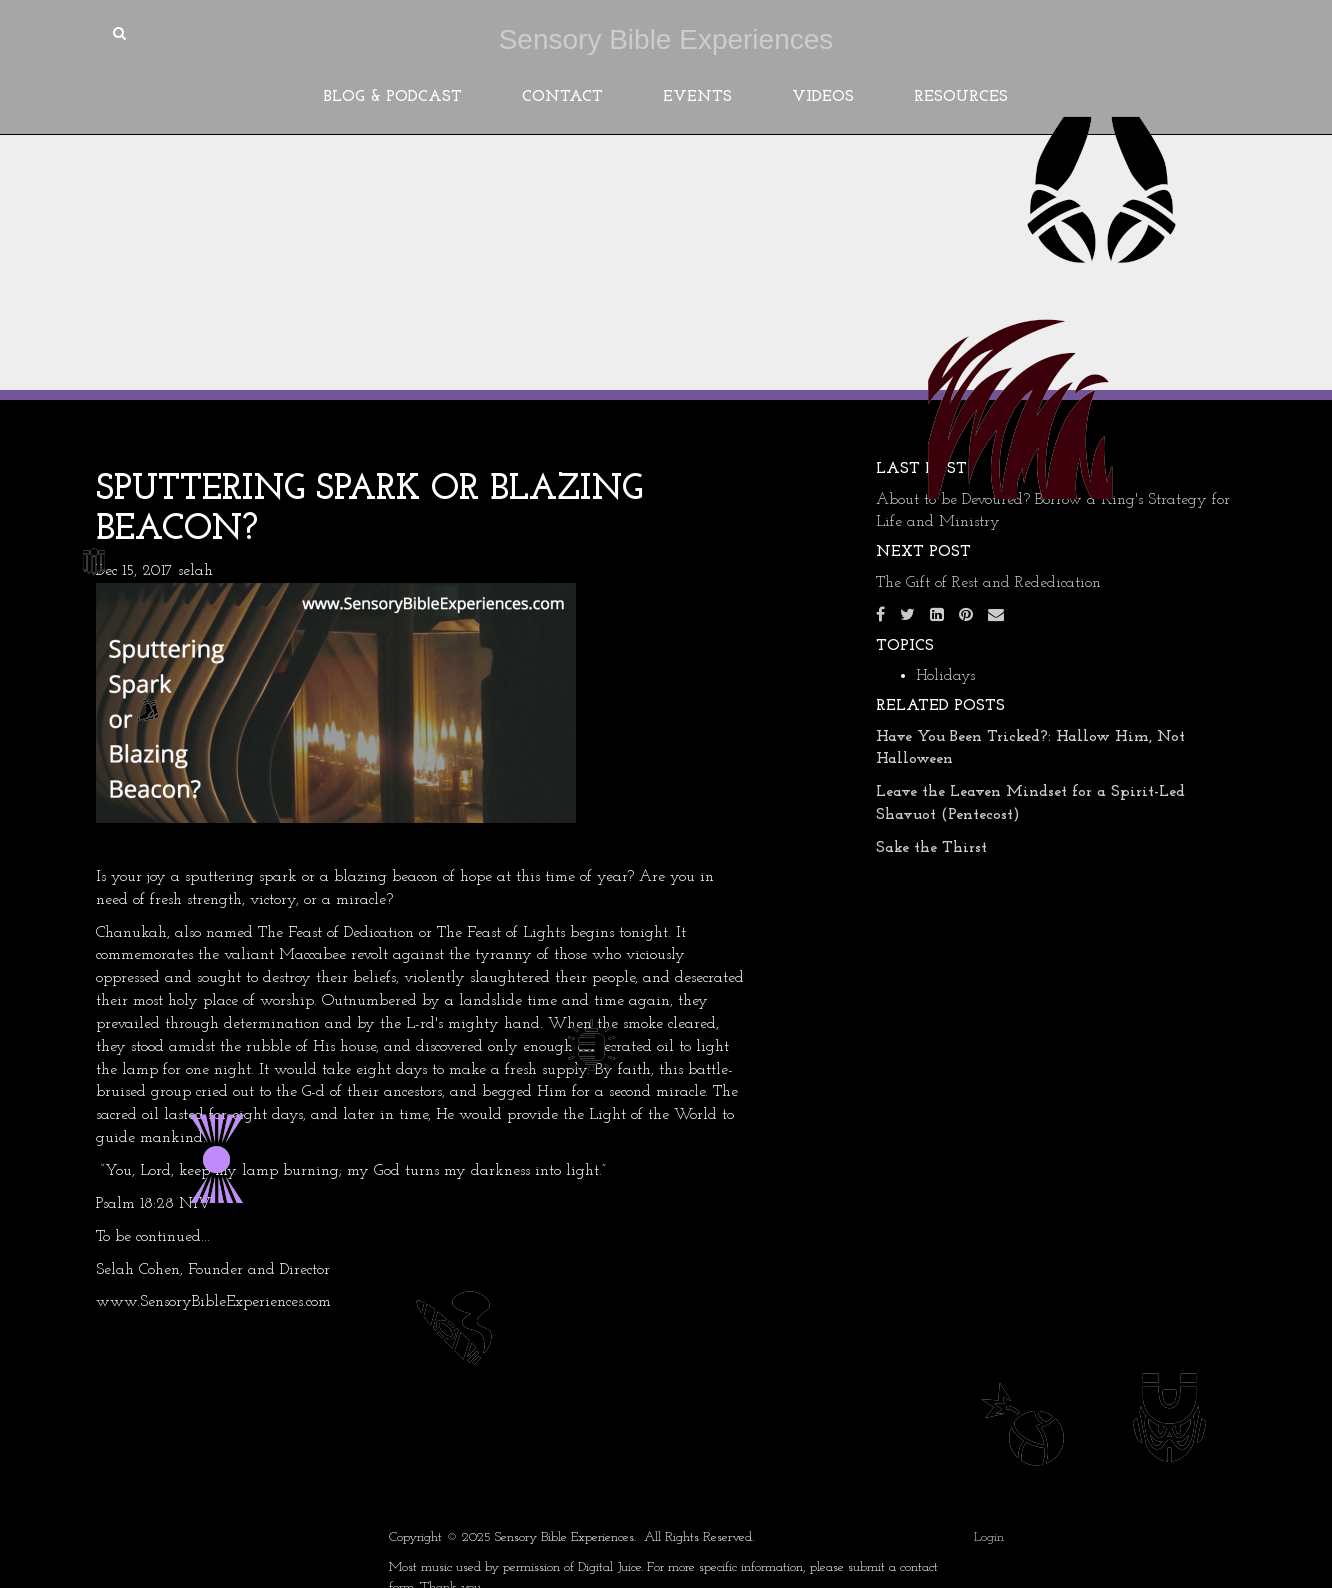  What do you see at coordinates (94, 562) in the screenshot?
I see `select ancient roman armor piece` at bounding box center [94, 562].